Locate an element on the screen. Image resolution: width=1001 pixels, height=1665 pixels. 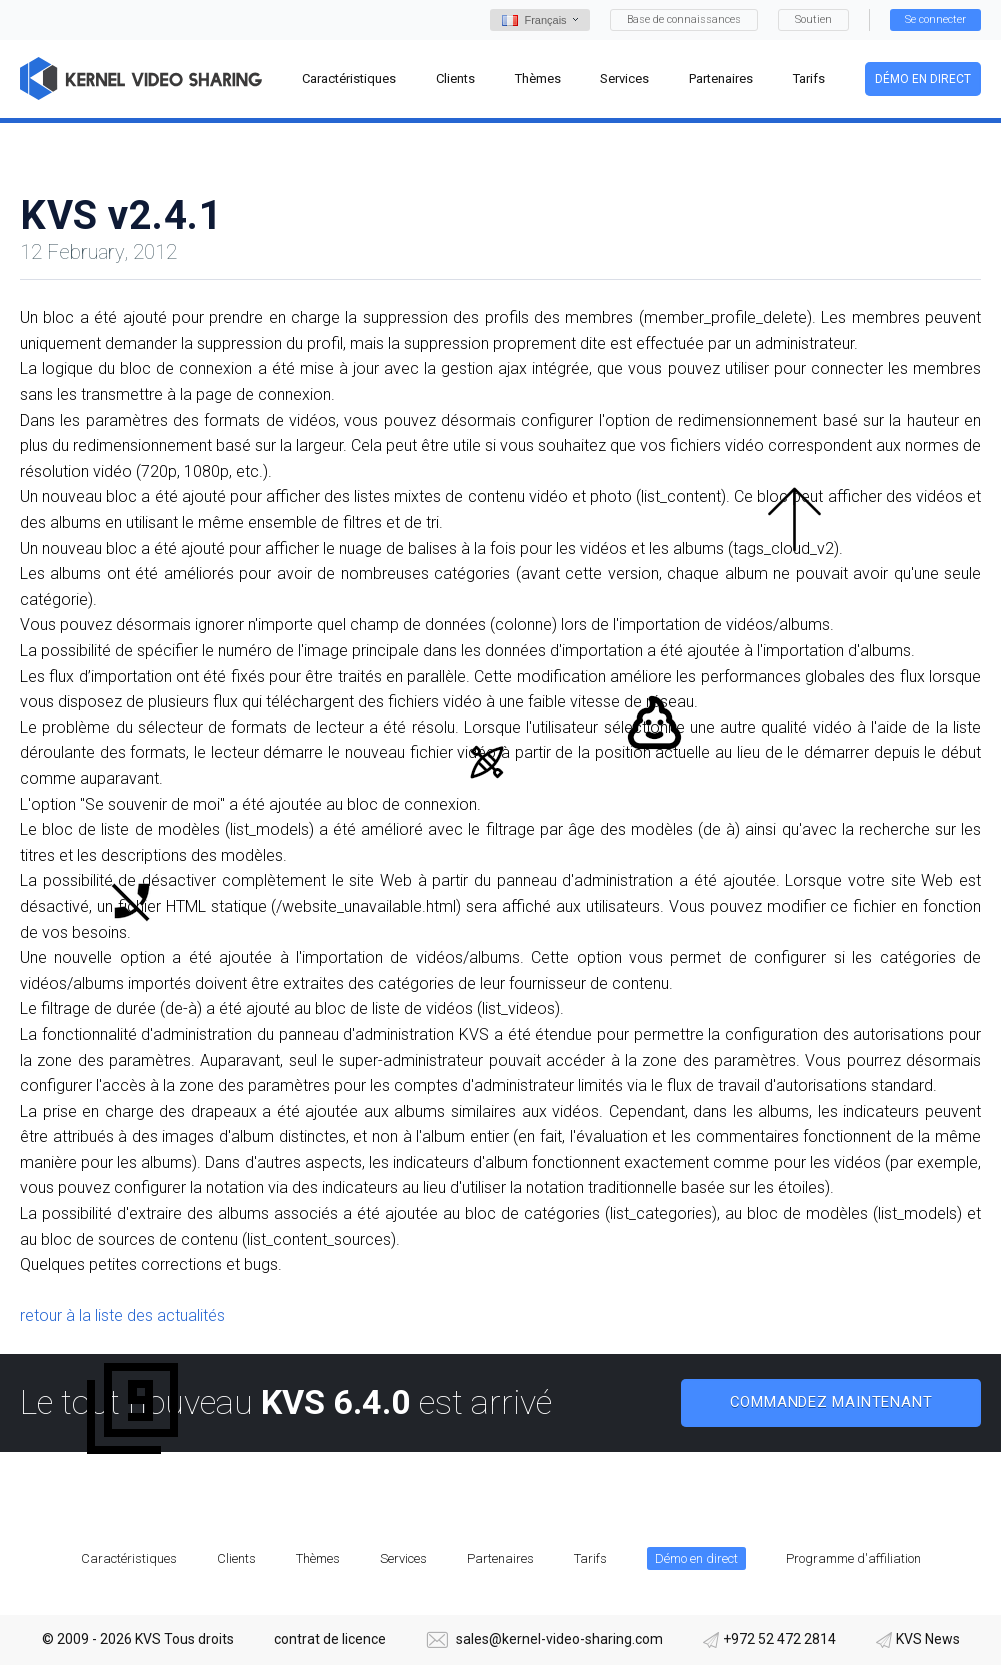
kayak or canoe activity option is located at coordinates (487, 762).